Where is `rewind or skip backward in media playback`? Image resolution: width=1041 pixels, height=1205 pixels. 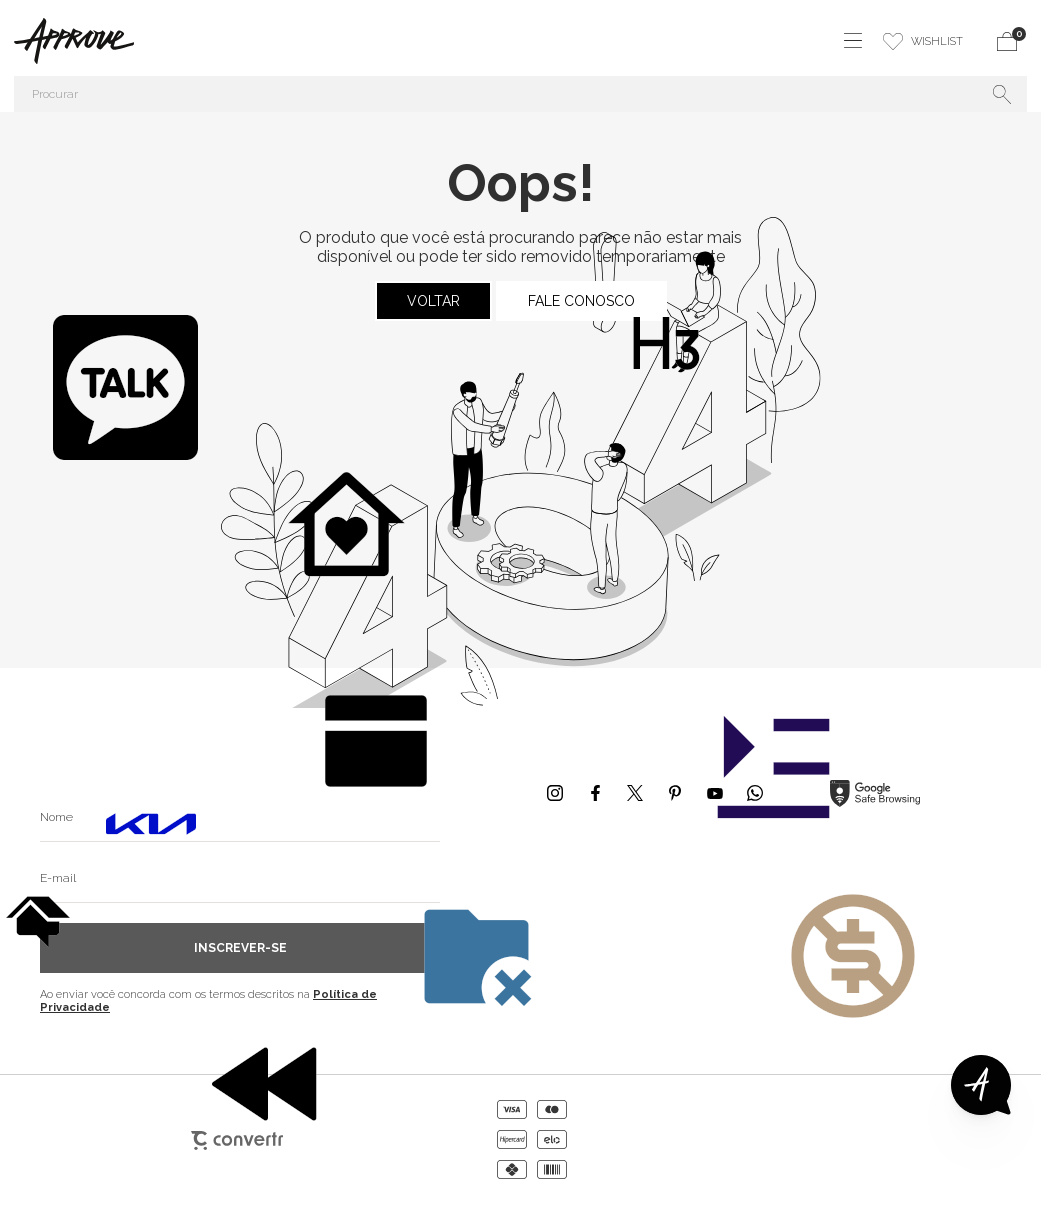 rewind or skip backward in media playback is located at coordinates (268, 1084).